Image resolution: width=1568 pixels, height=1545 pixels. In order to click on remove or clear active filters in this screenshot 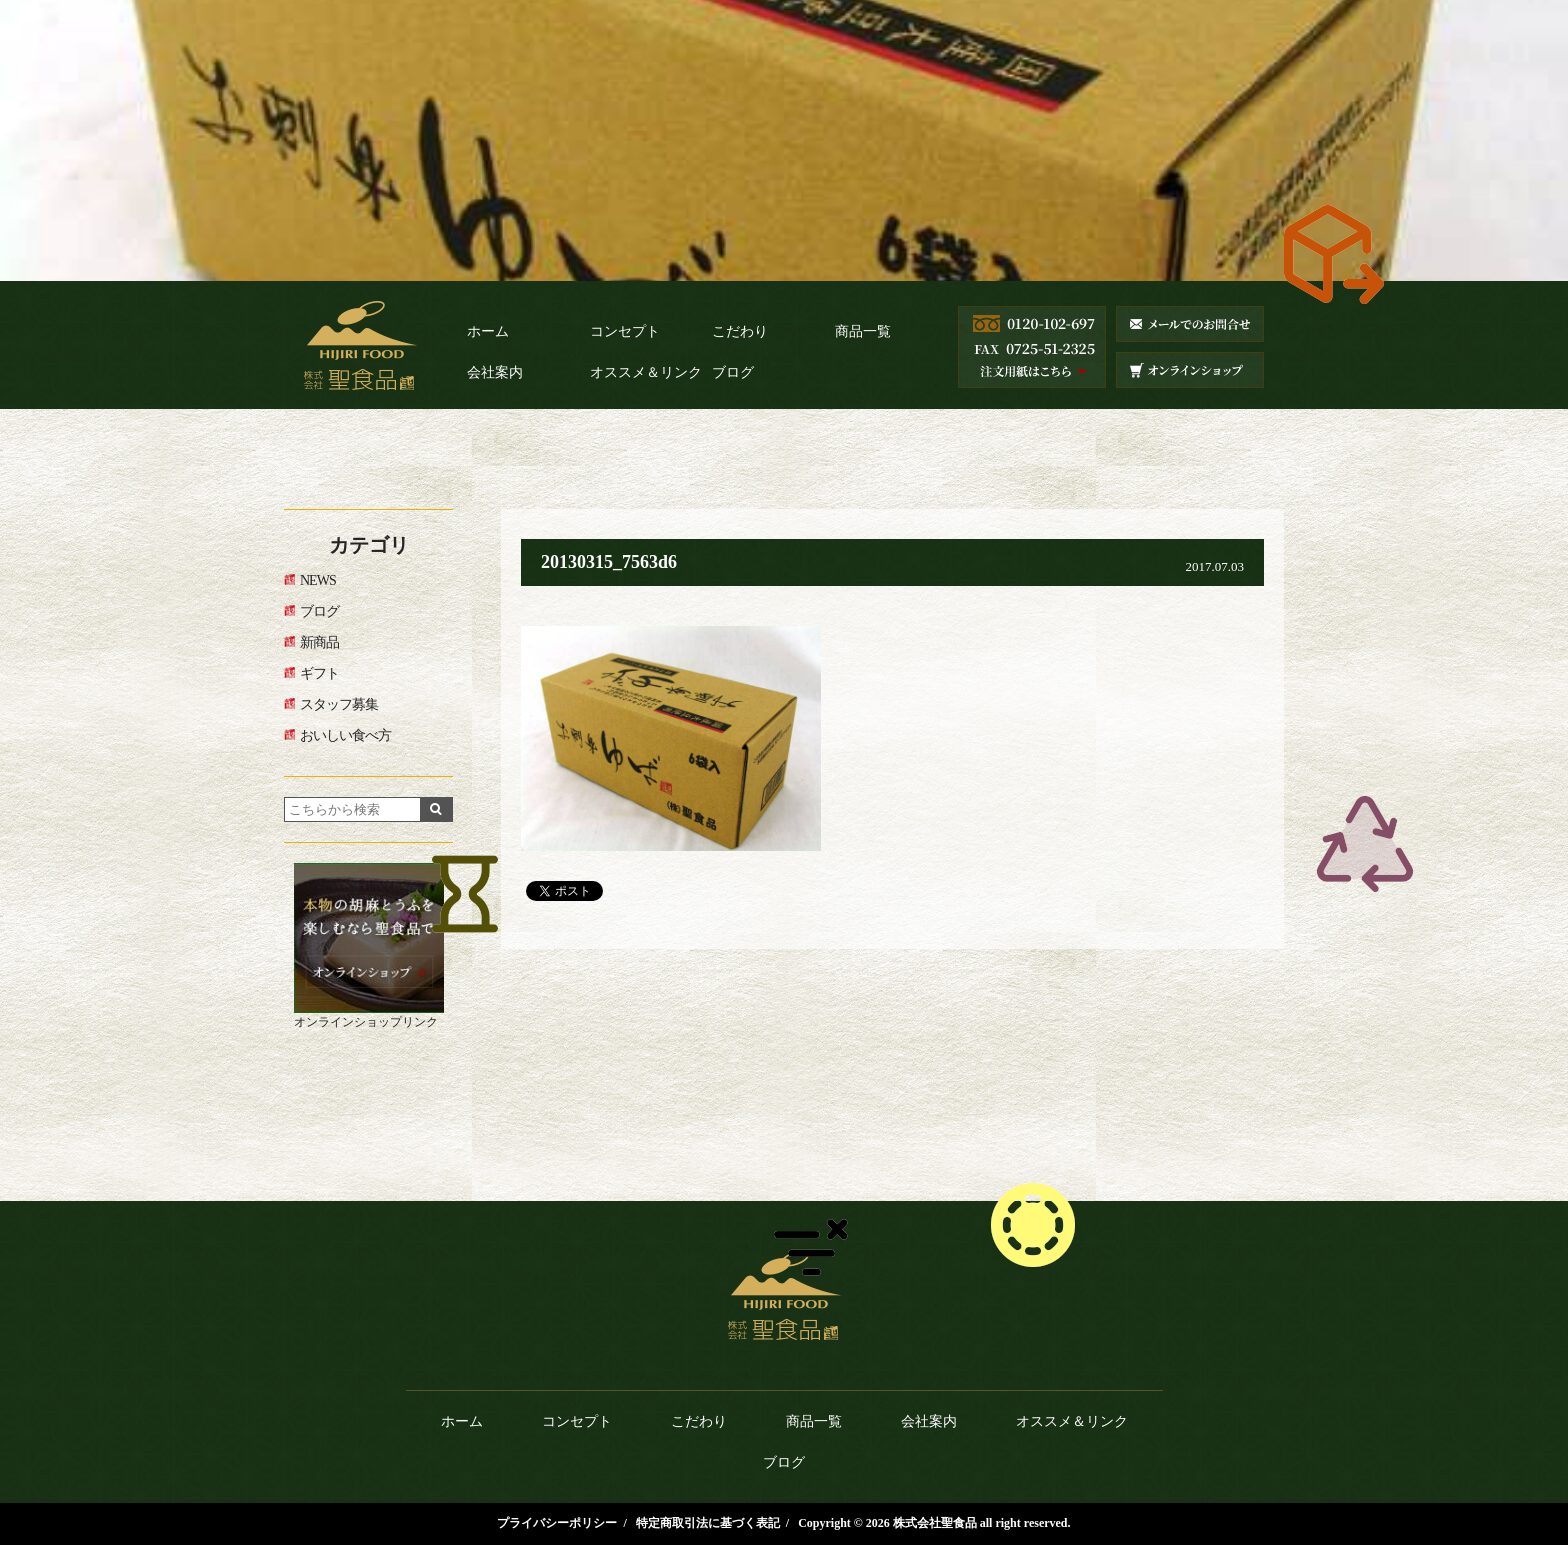, I will do `click(811, 1254)`.